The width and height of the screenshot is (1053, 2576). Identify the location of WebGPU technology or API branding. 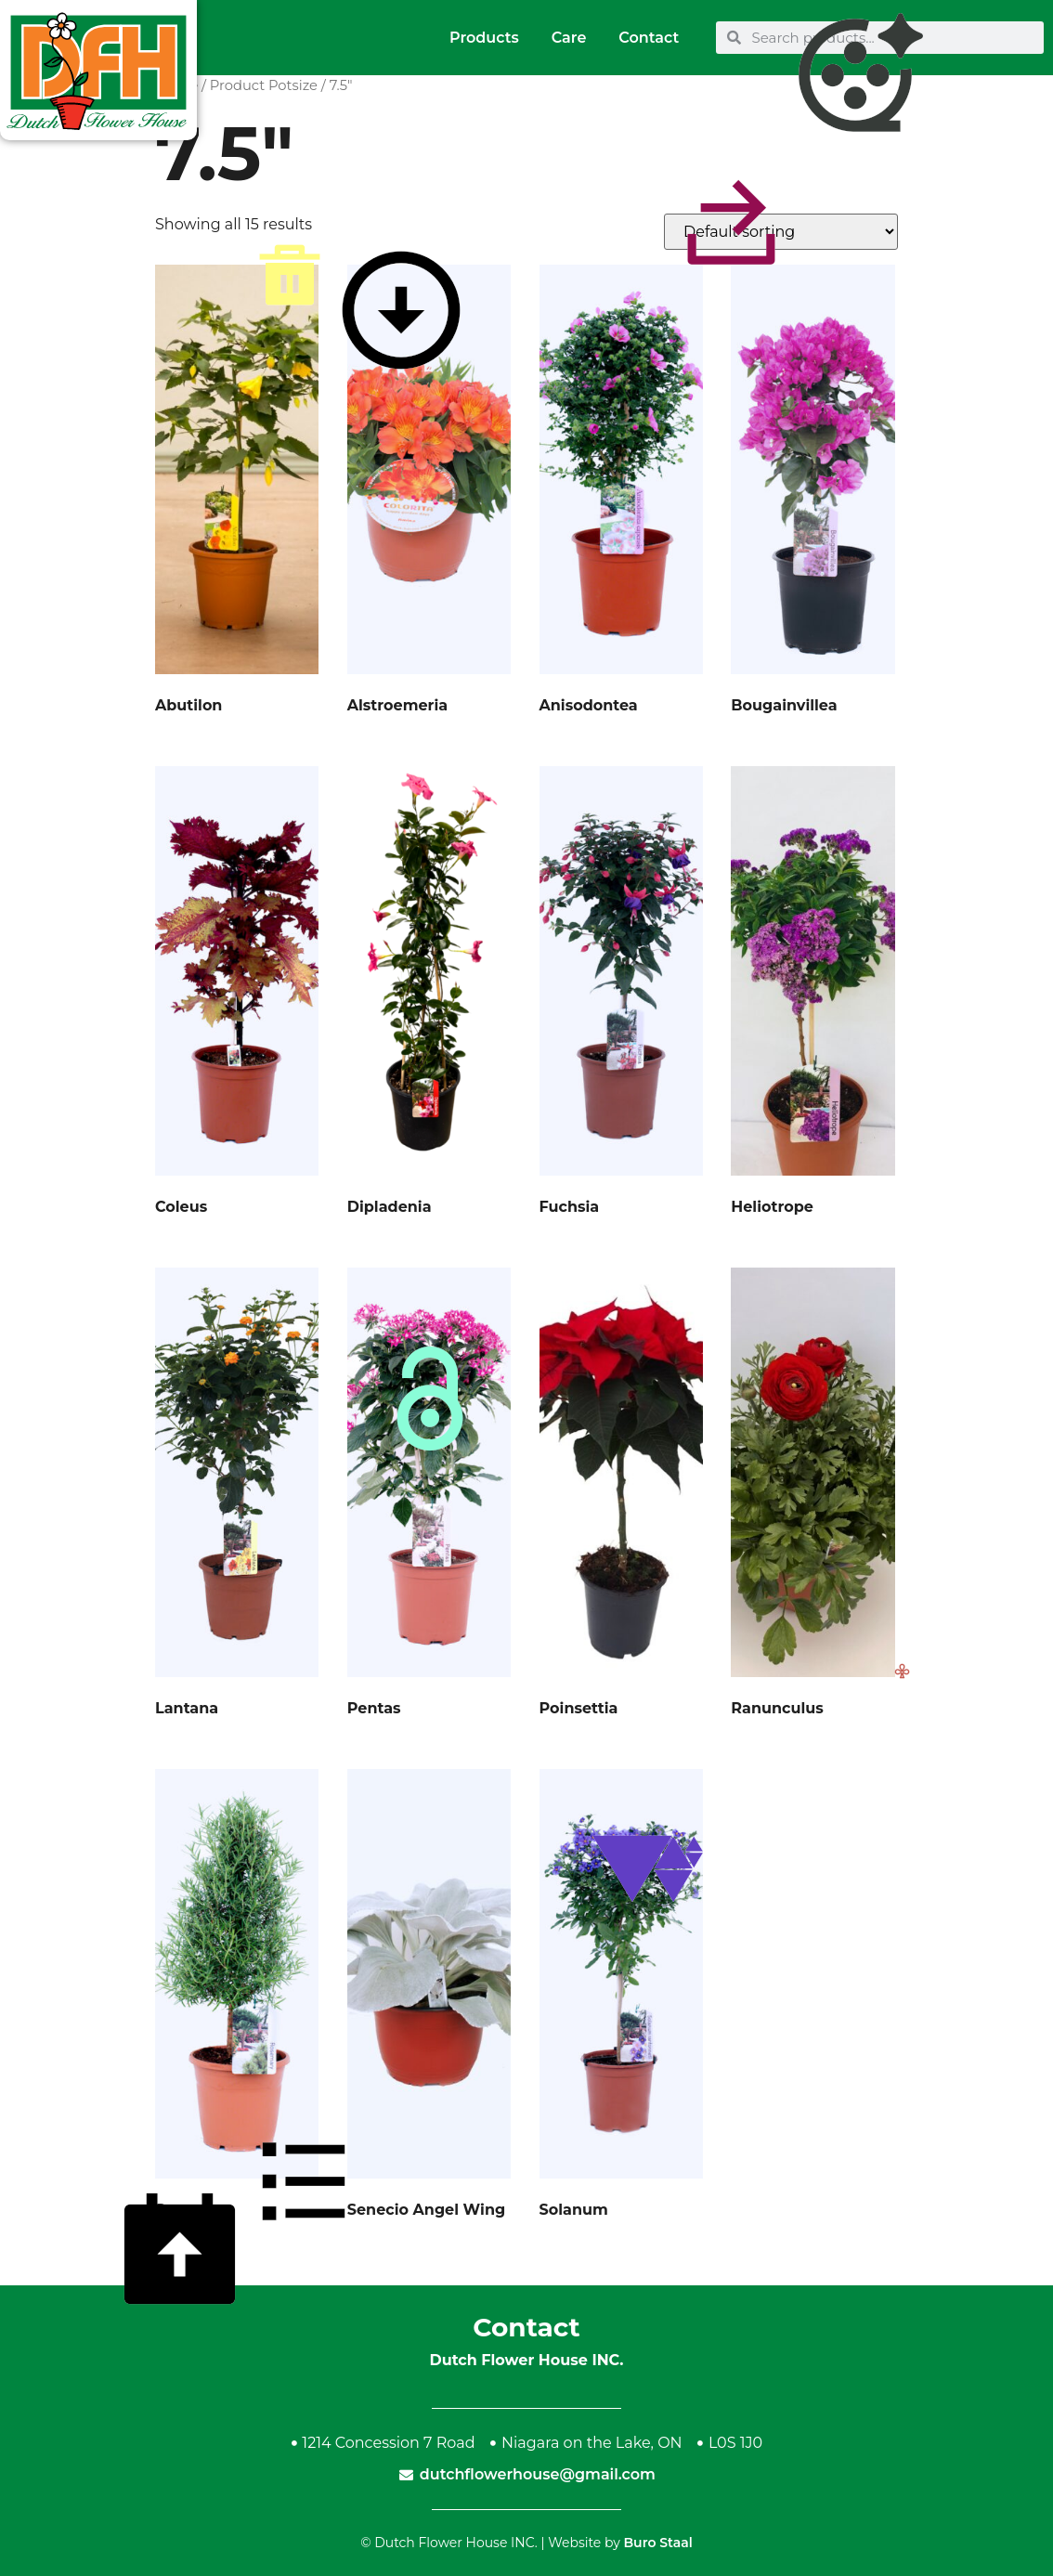
(647, 1868).